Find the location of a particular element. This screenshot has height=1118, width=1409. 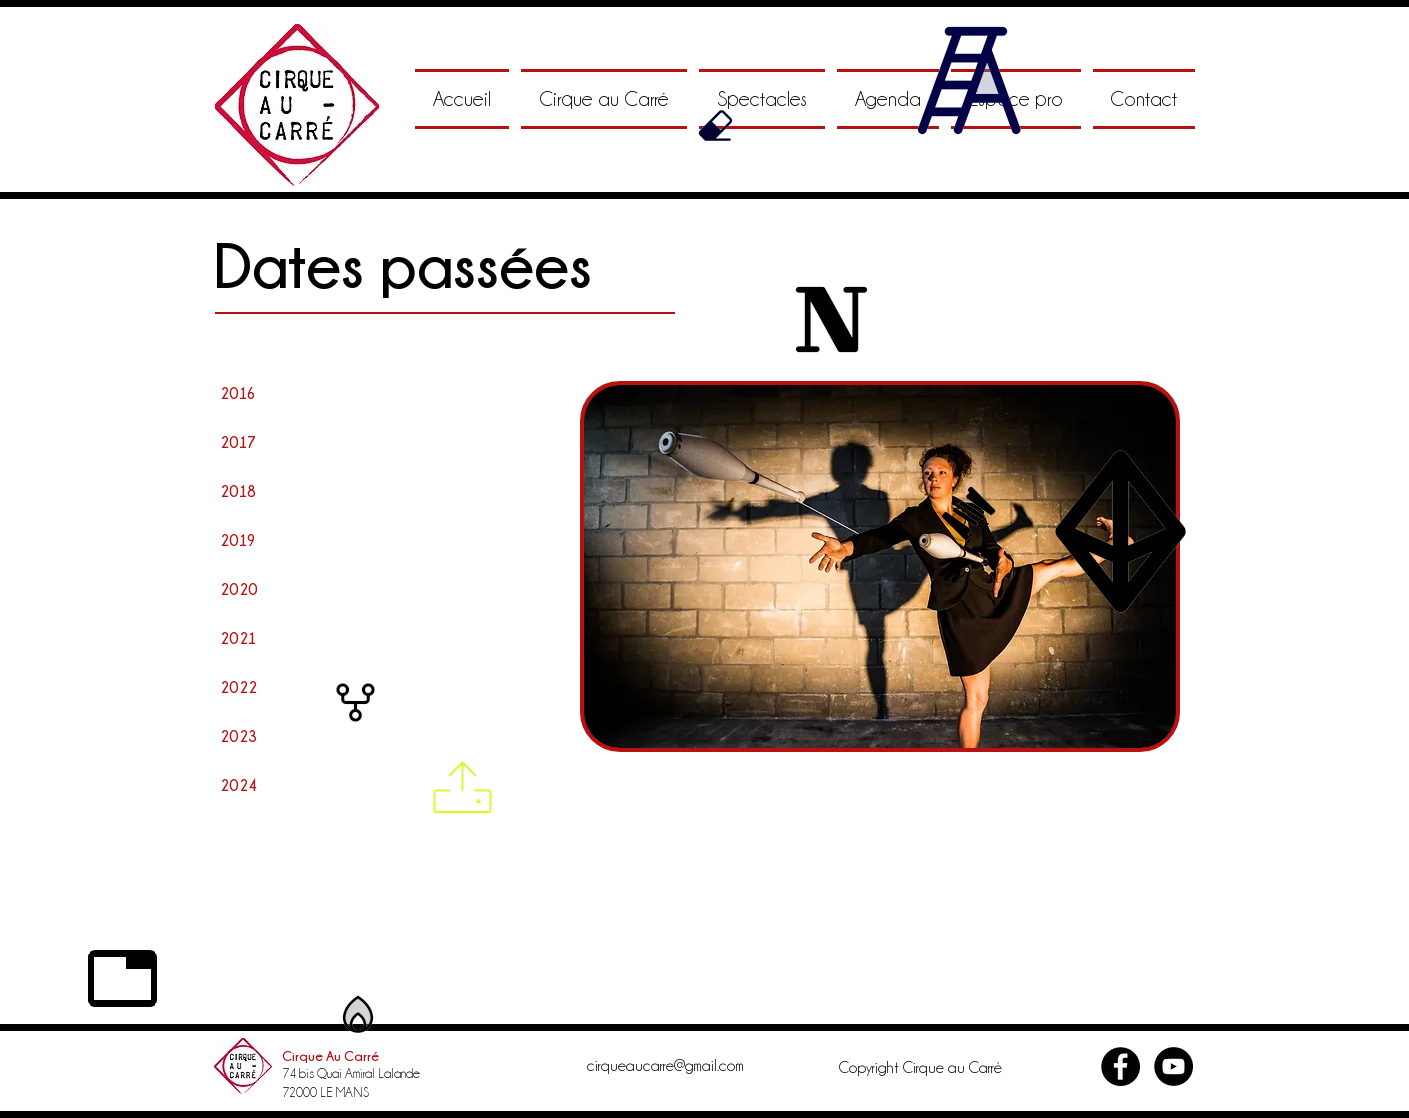

erase or clear content is located at coordinates (715, 125).